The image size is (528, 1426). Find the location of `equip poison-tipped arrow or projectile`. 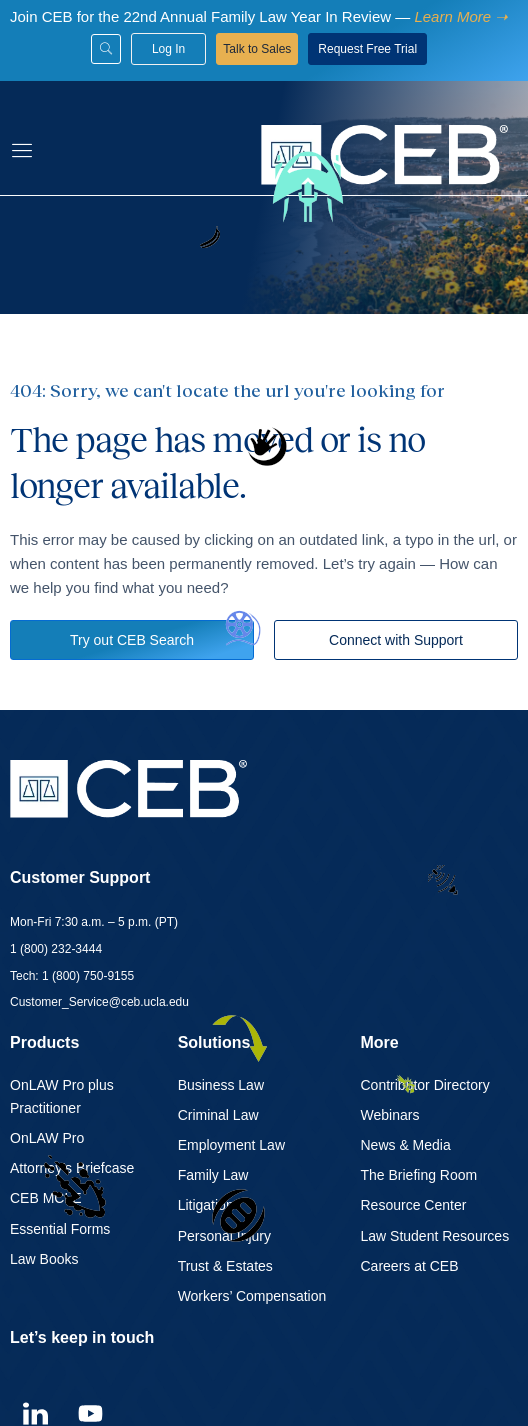

equip poison-tipped arrow or projectile is located at coordinates (74, 1186).